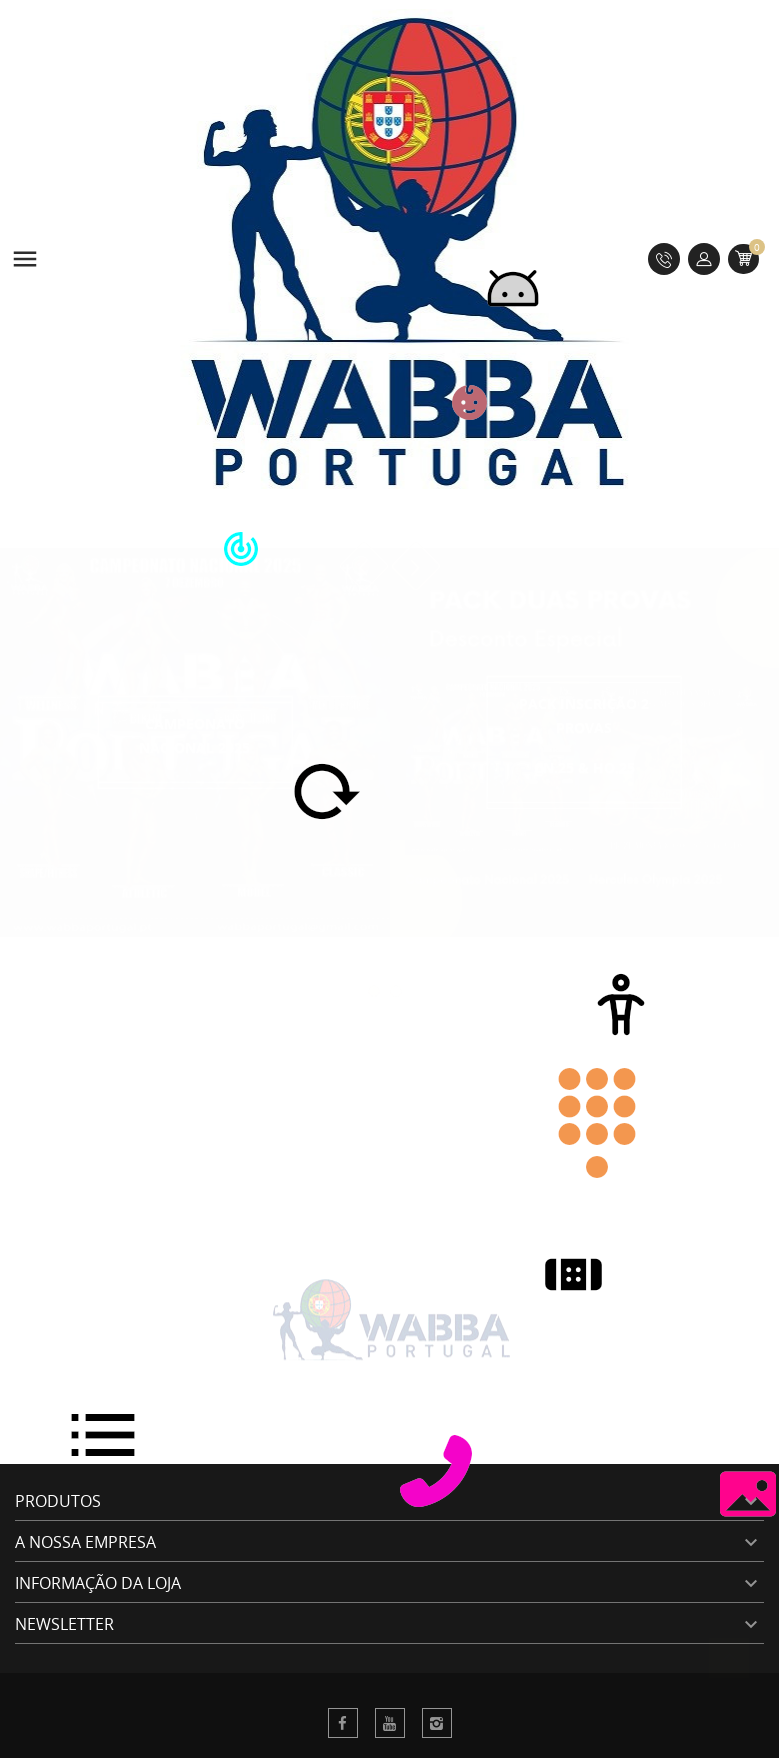 Image resolution: width=779 pixels, height=1758 pixels. Describe the element at coordinates (748, 1494) in the screenshot. I see `view photos or images` at that location.